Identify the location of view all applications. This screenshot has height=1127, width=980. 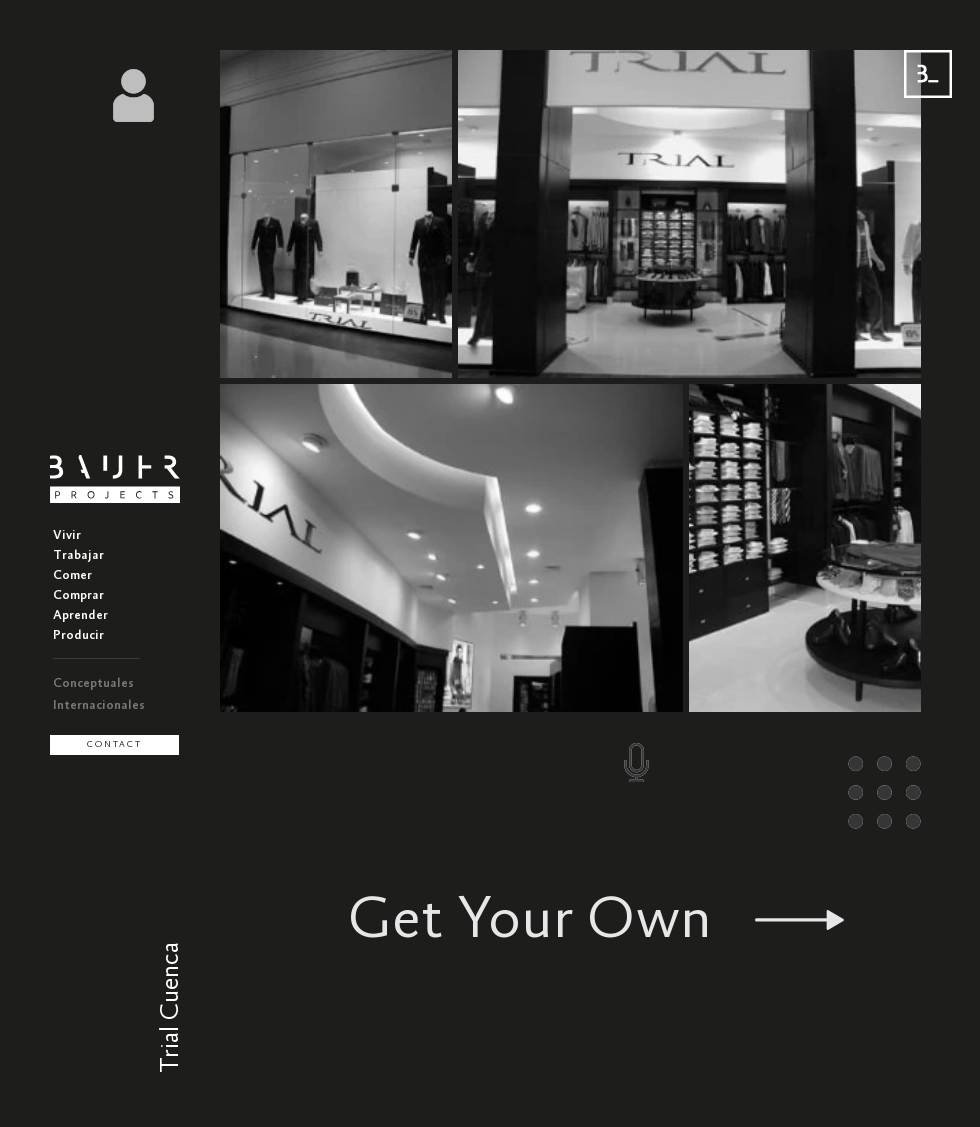
(884, 792).